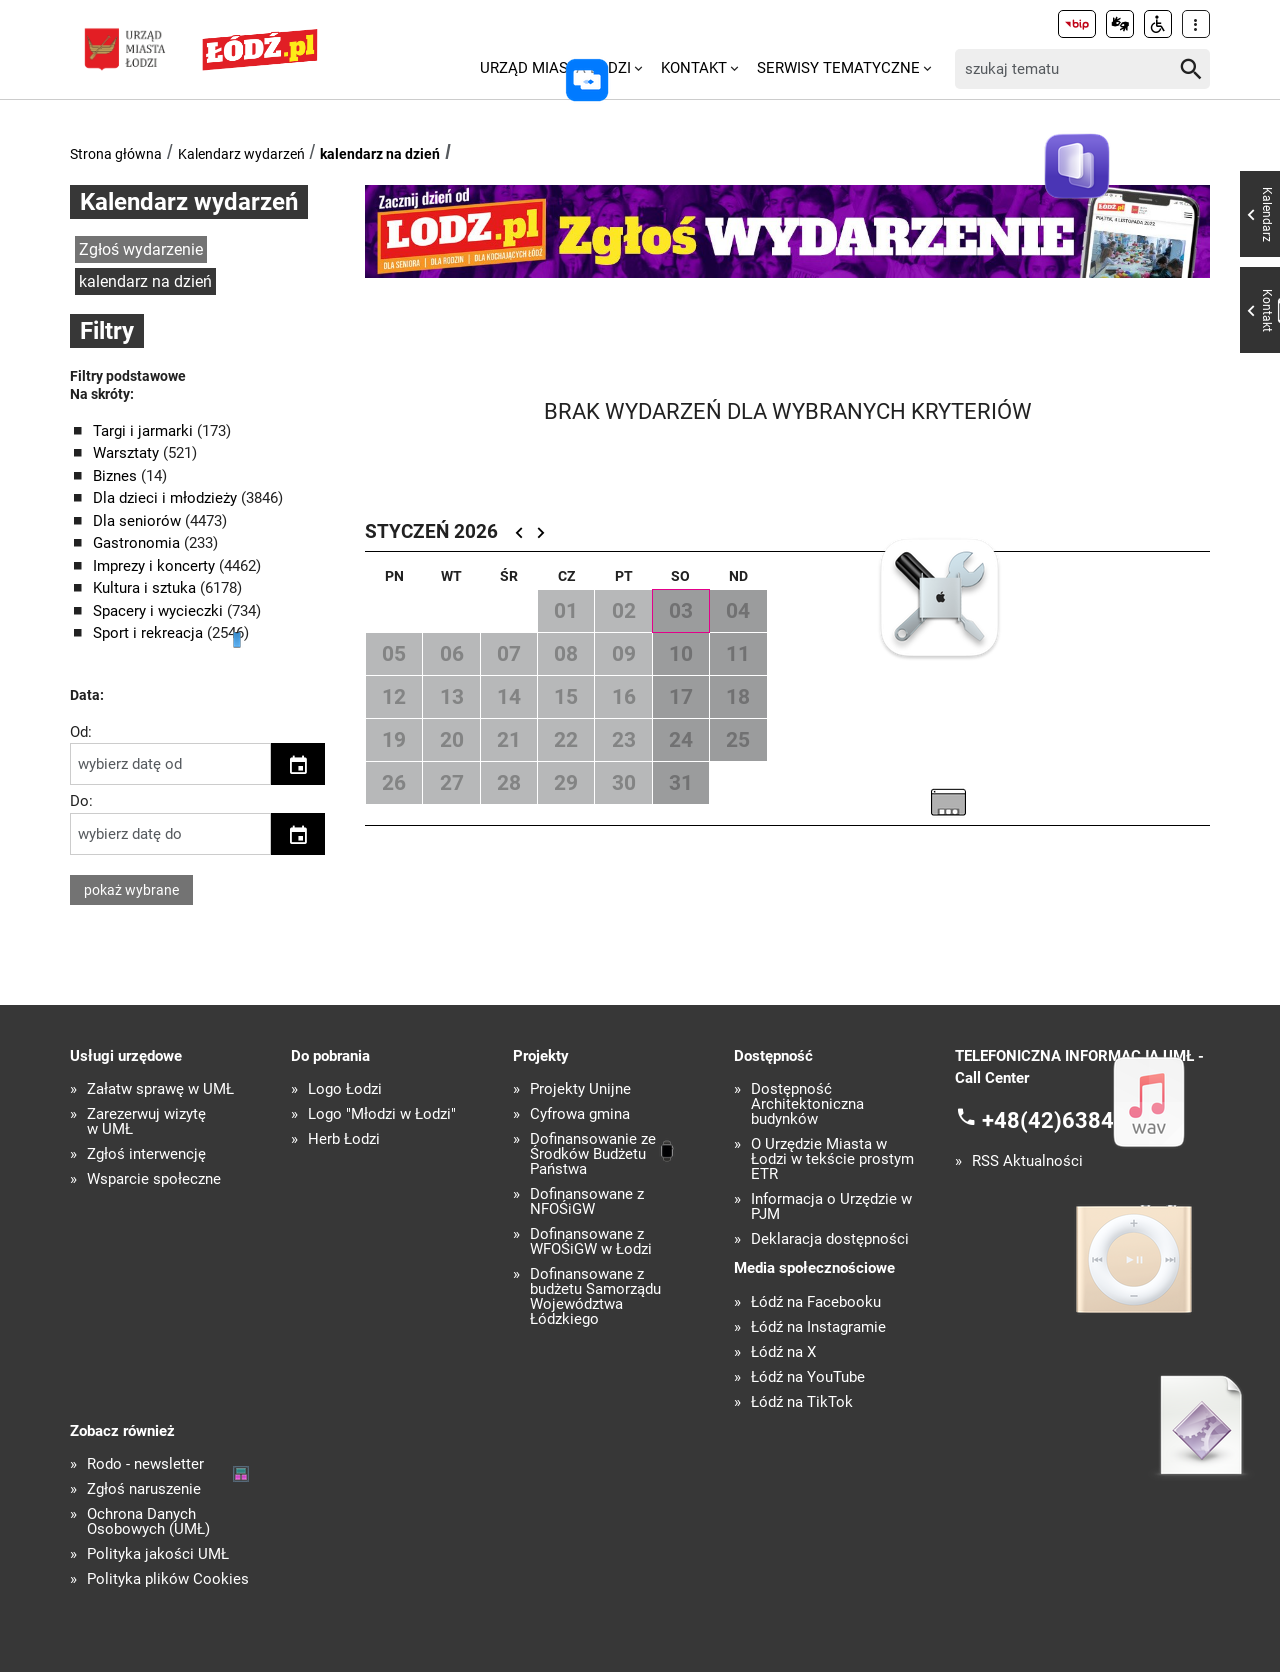  I want to click on apple watch series 5 or 6 device icon, so click(667, 1151).